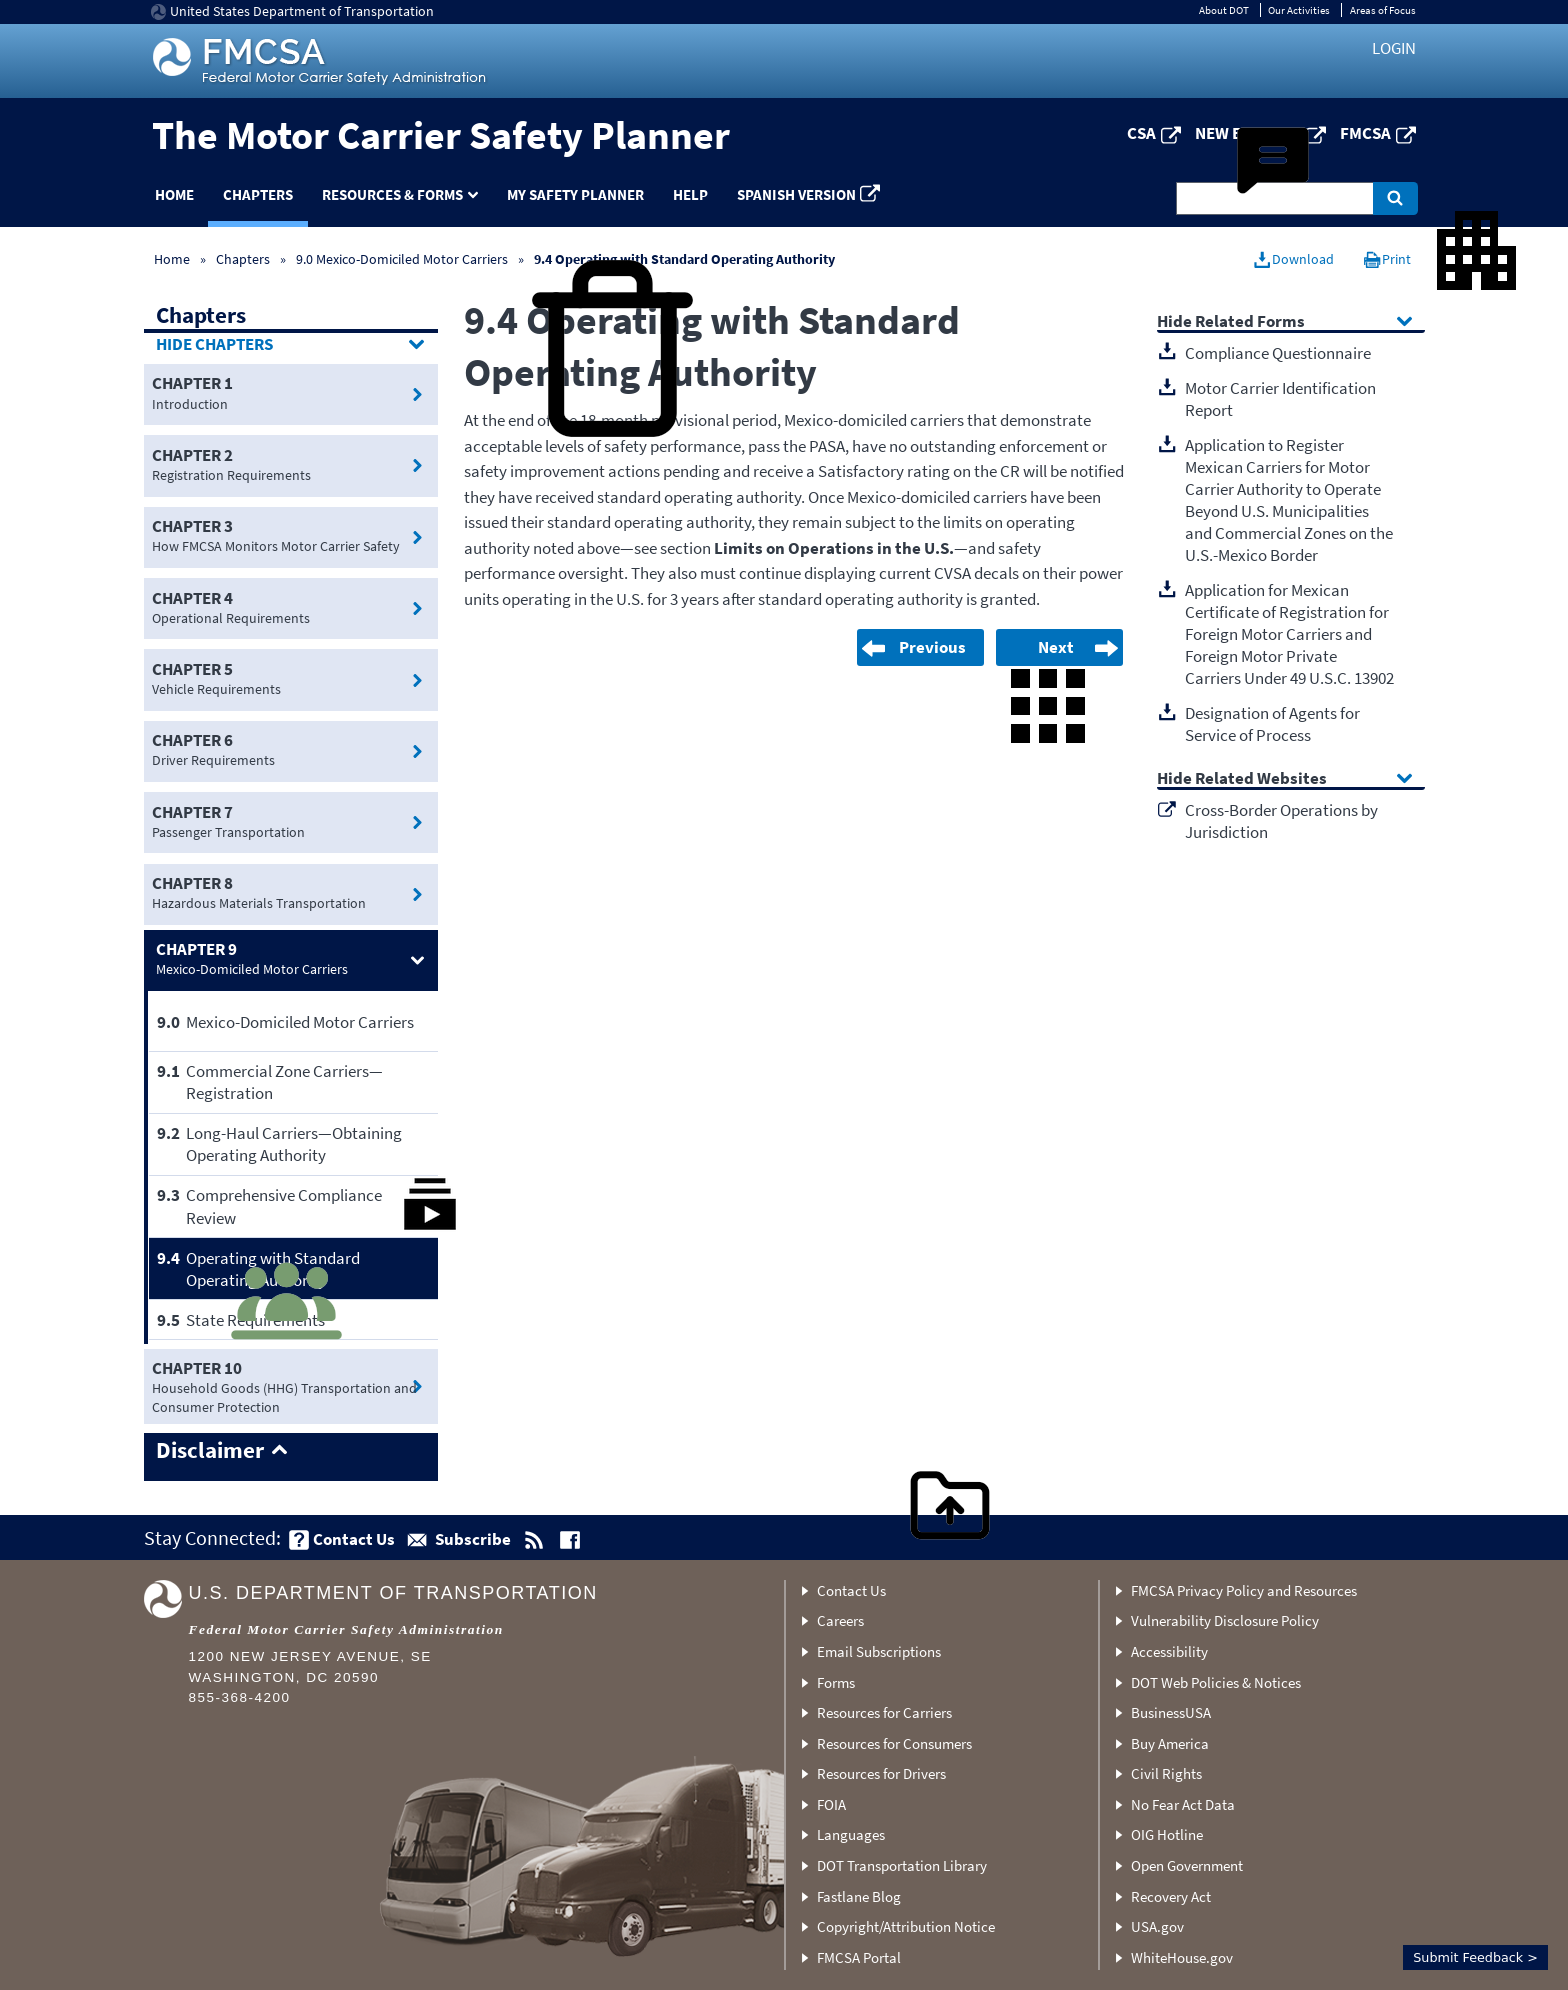  What do you see at coordinates (1476, 250) in the screenshot?
I see `view apartment or building listings` at bounding box center [1476, 250].